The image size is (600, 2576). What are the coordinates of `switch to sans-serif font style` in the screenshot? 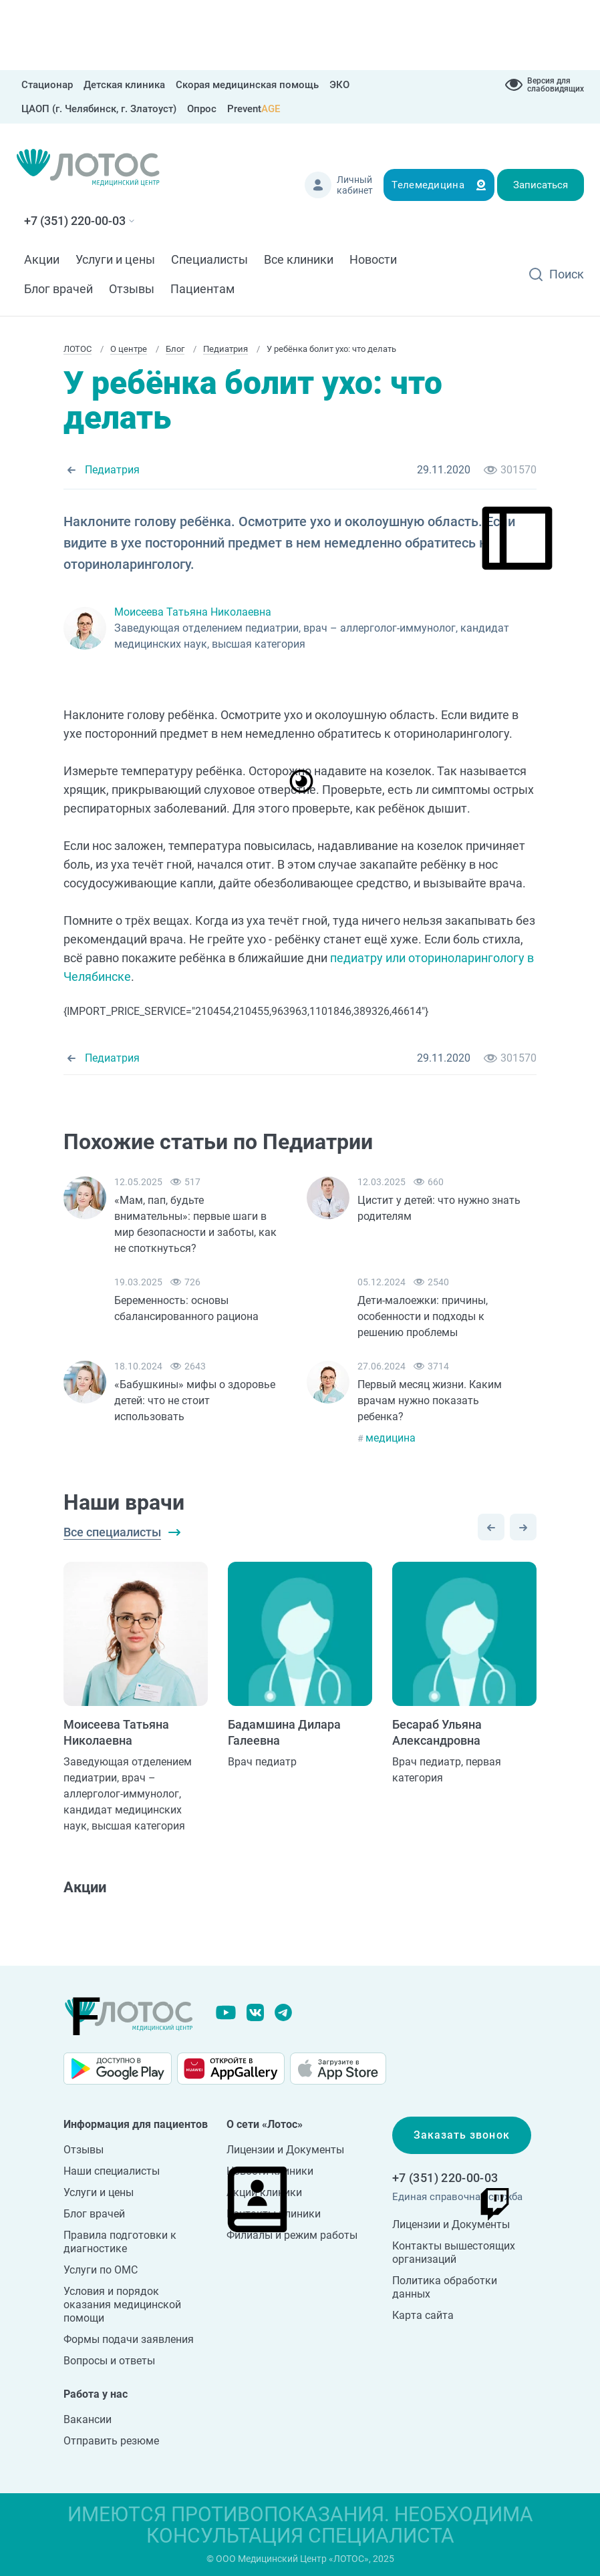 It's located at (84, 2015).